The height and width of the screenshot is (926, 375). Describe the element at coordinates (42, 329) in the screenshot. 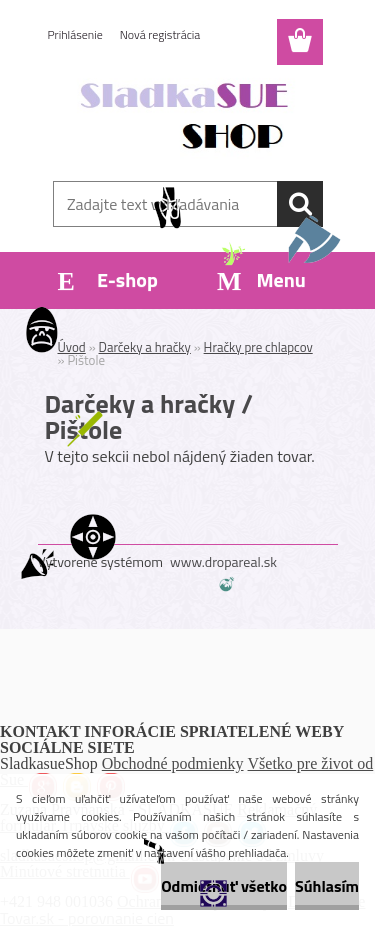

I see `pig character or avatar in a game` at that location.